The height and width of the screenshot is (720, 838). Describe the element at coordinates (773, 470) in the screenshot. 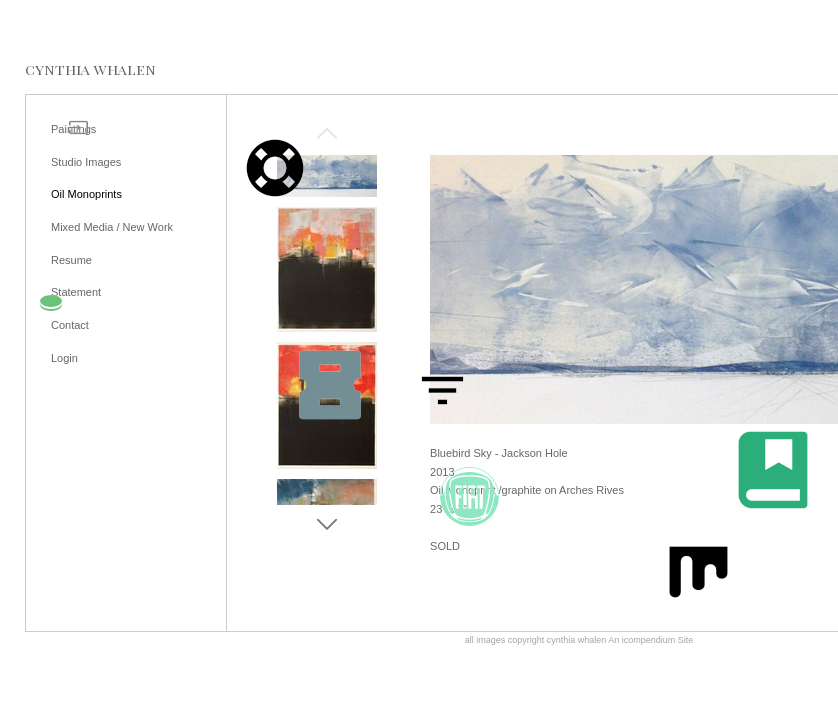

I see `access your bookmarked items` at that location.